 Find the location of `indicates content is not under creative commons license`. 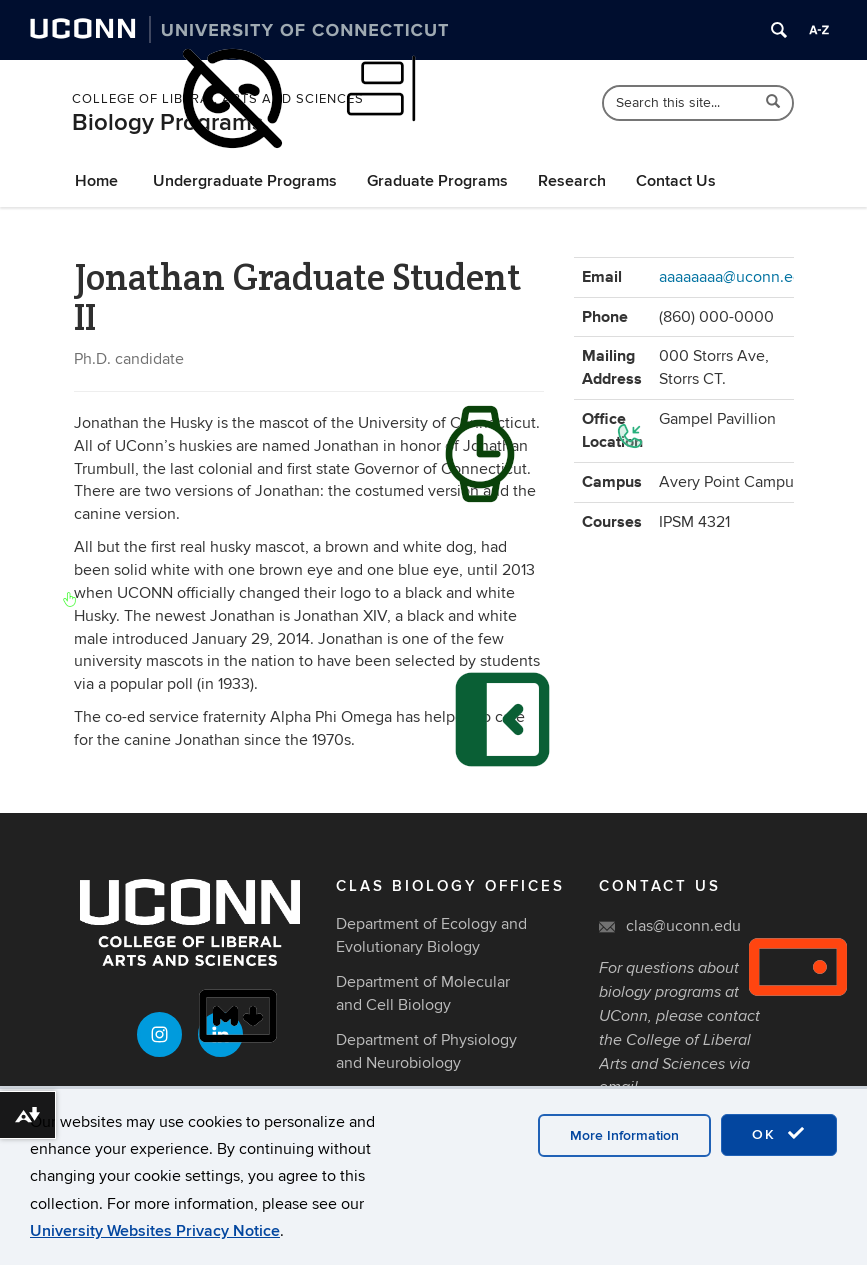

indicates content is not under creative commons license is located at coordinates (232, 98).